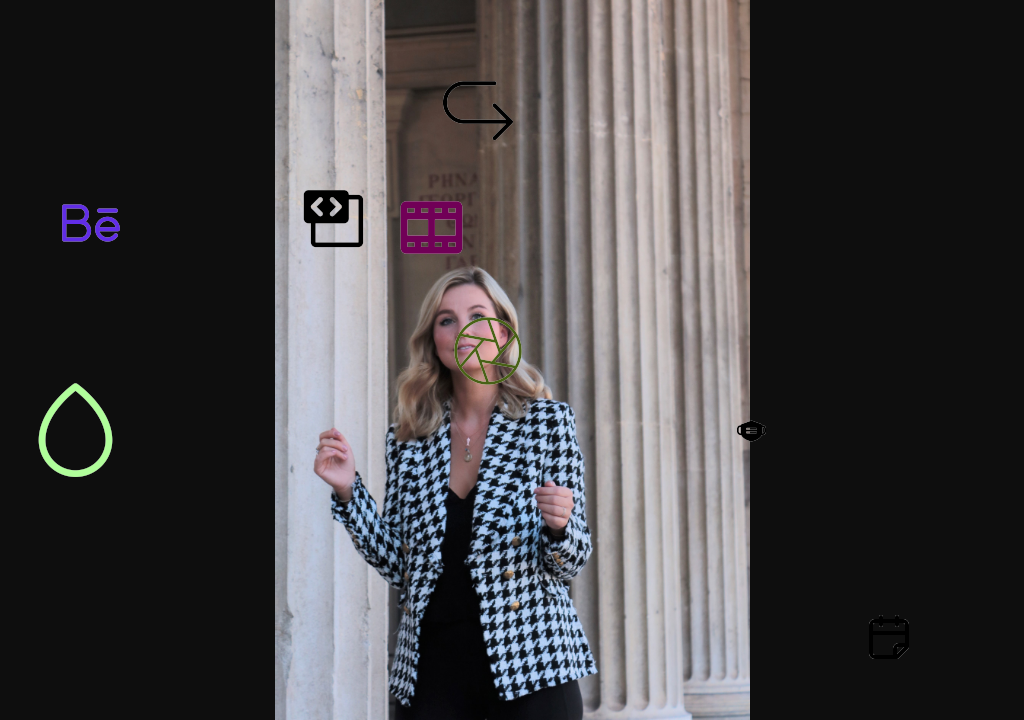 The width and height of the screenshot is (1024, 720). I want to click on redo or repeat last action, so click(478, 108).